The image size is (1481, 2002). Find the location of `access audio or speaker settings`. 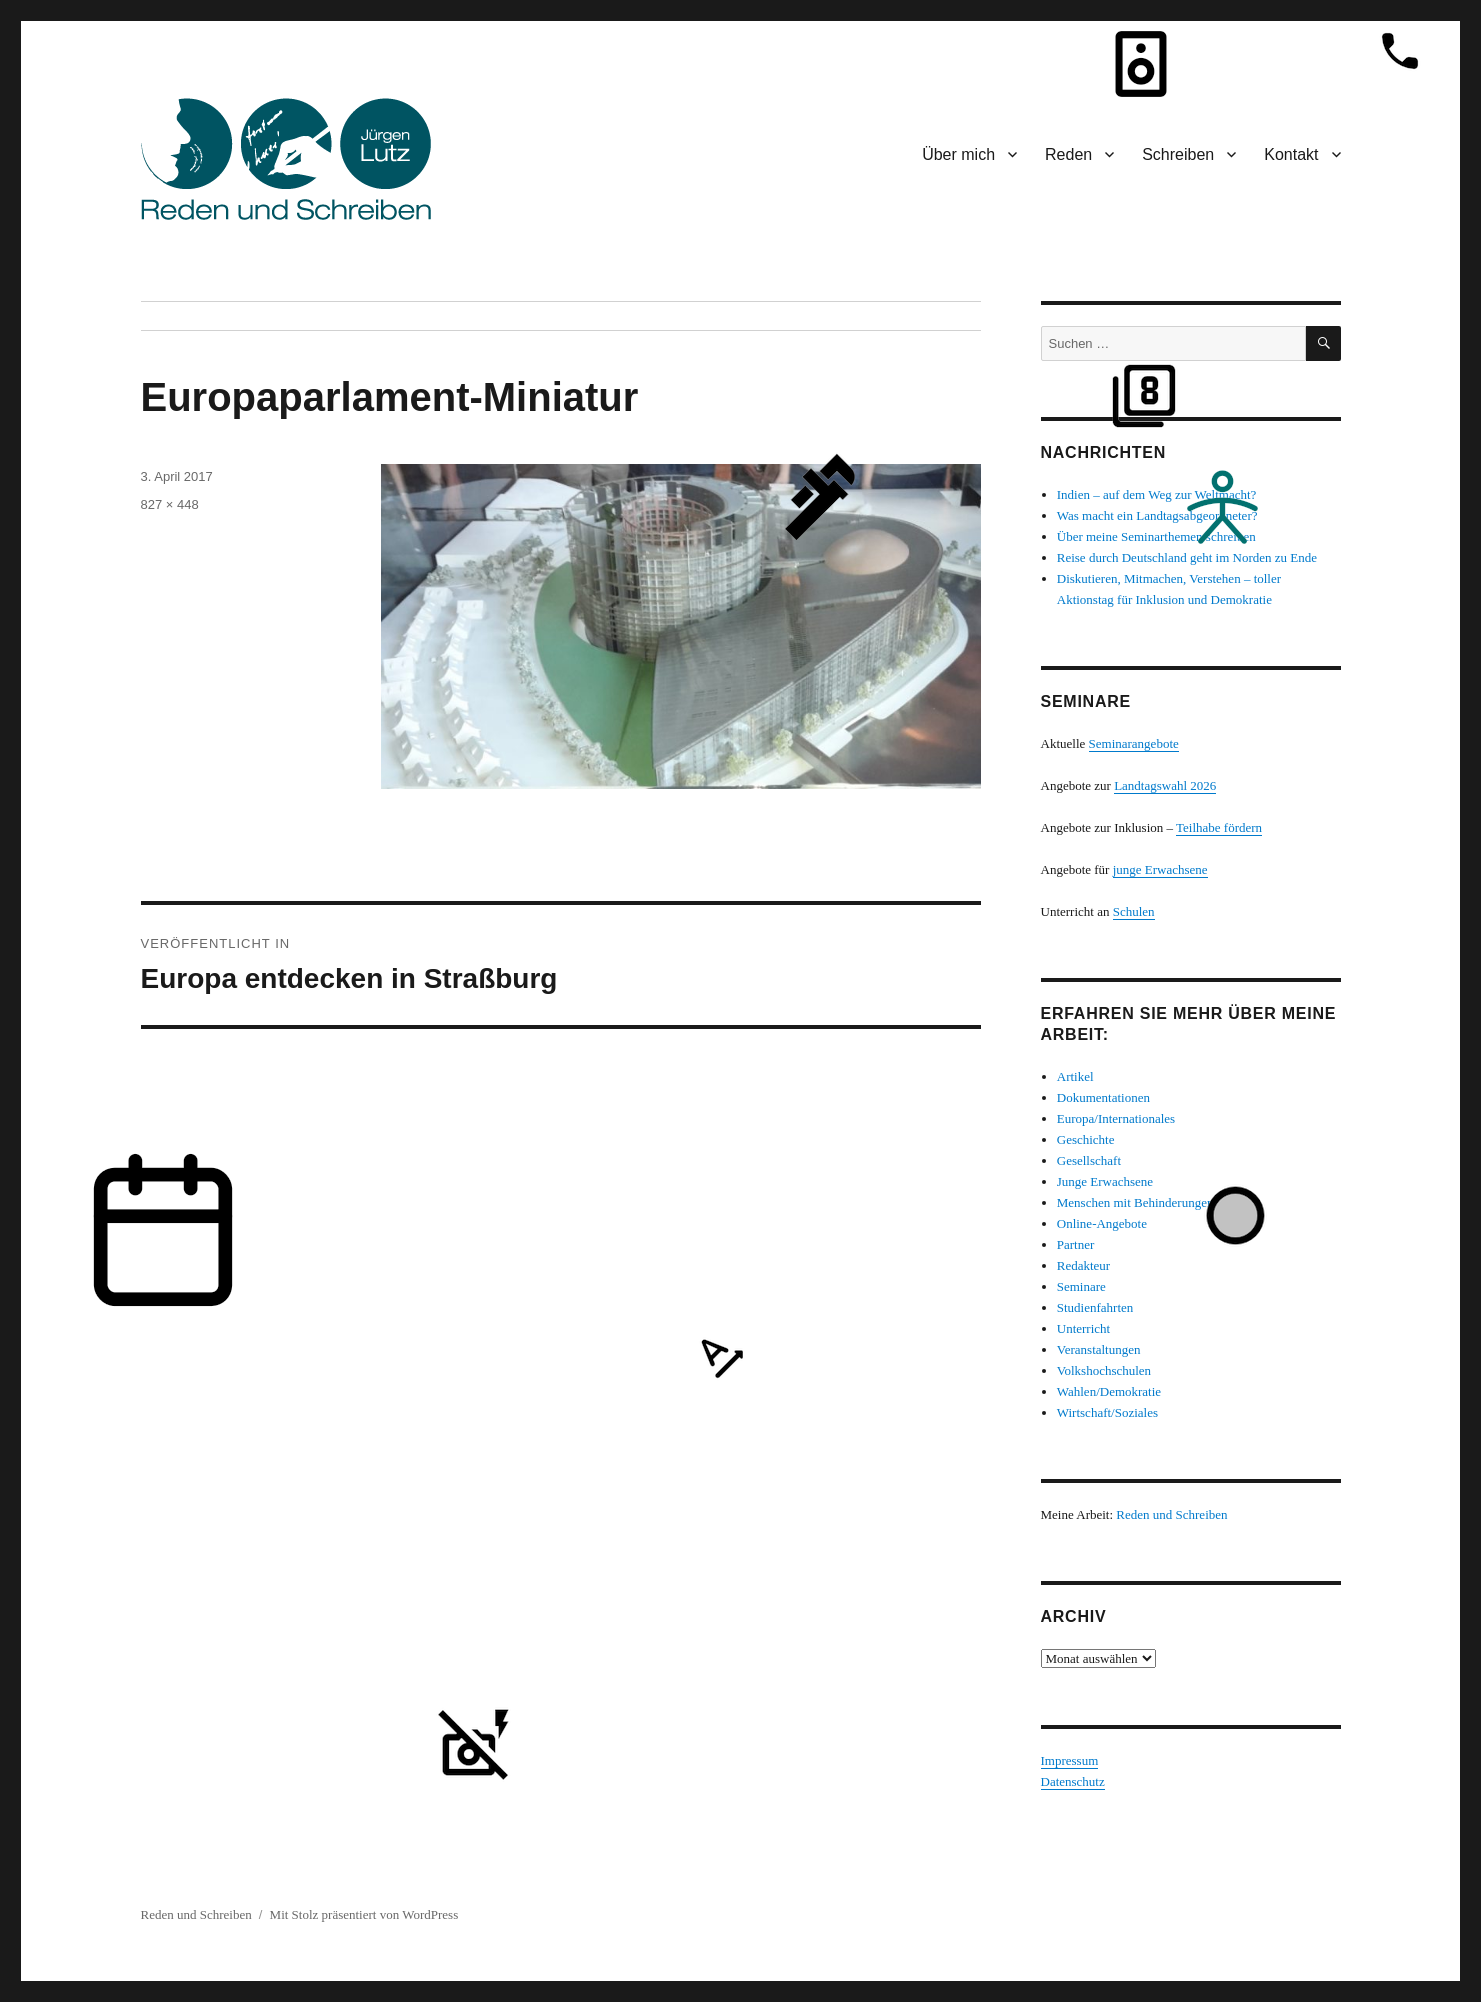

access audio or speaker settings is located at coordinates (1141, 64).